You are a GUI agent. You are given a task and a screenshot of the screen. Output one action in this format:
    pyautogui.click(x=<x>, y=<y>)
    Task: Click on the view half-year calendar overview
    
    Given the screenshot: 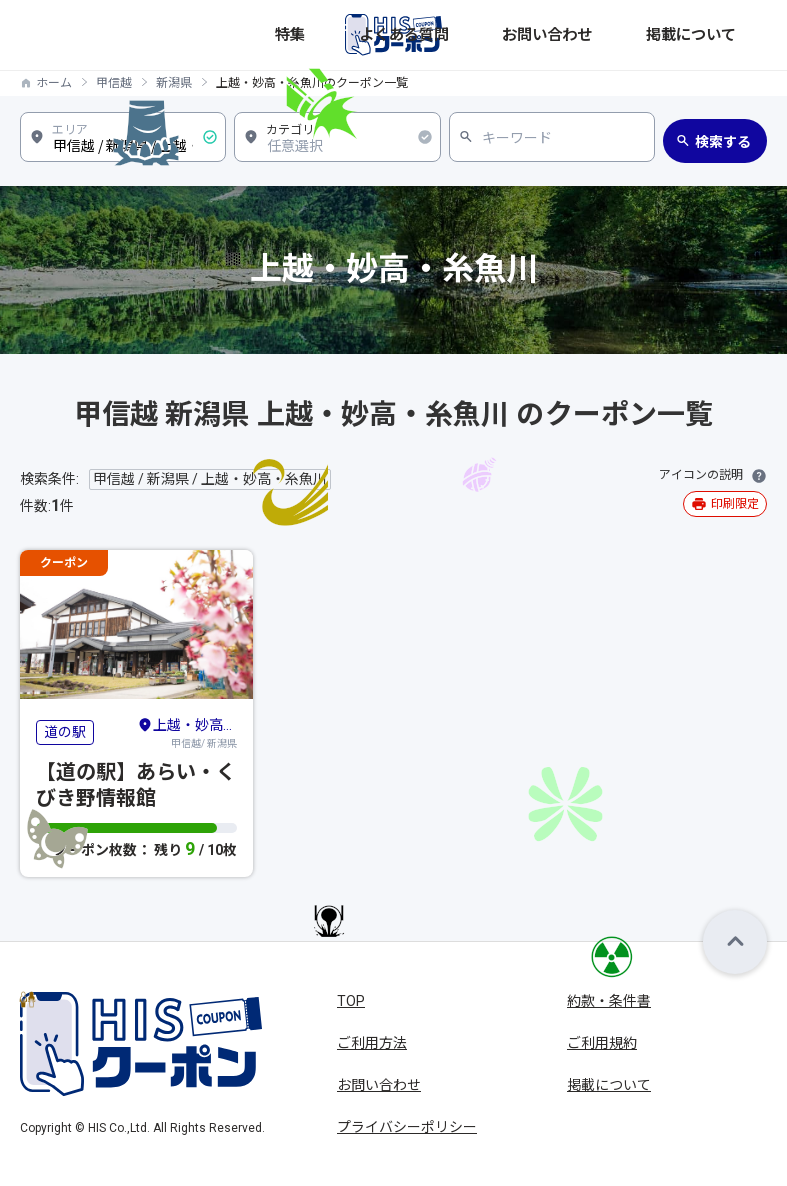 What is the action you would take?
    pyautogui.click(x=233, y=259)
    